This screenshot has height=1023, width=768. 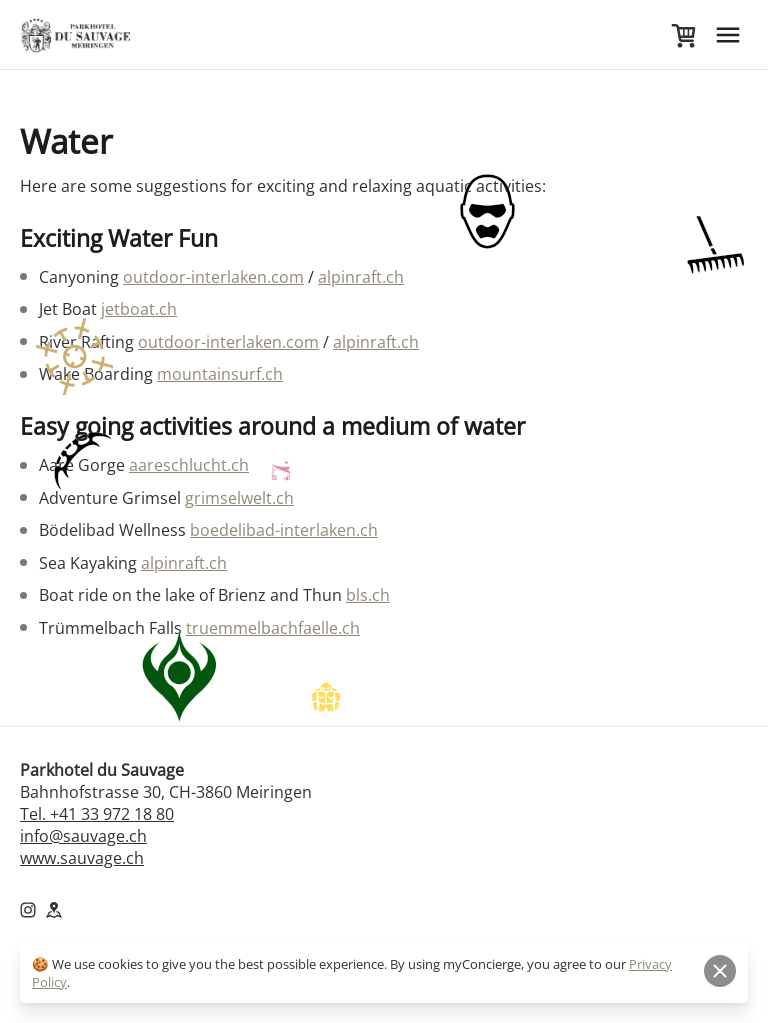 I want to click on activate alien fire ability or power, so click(x=178, y=675).